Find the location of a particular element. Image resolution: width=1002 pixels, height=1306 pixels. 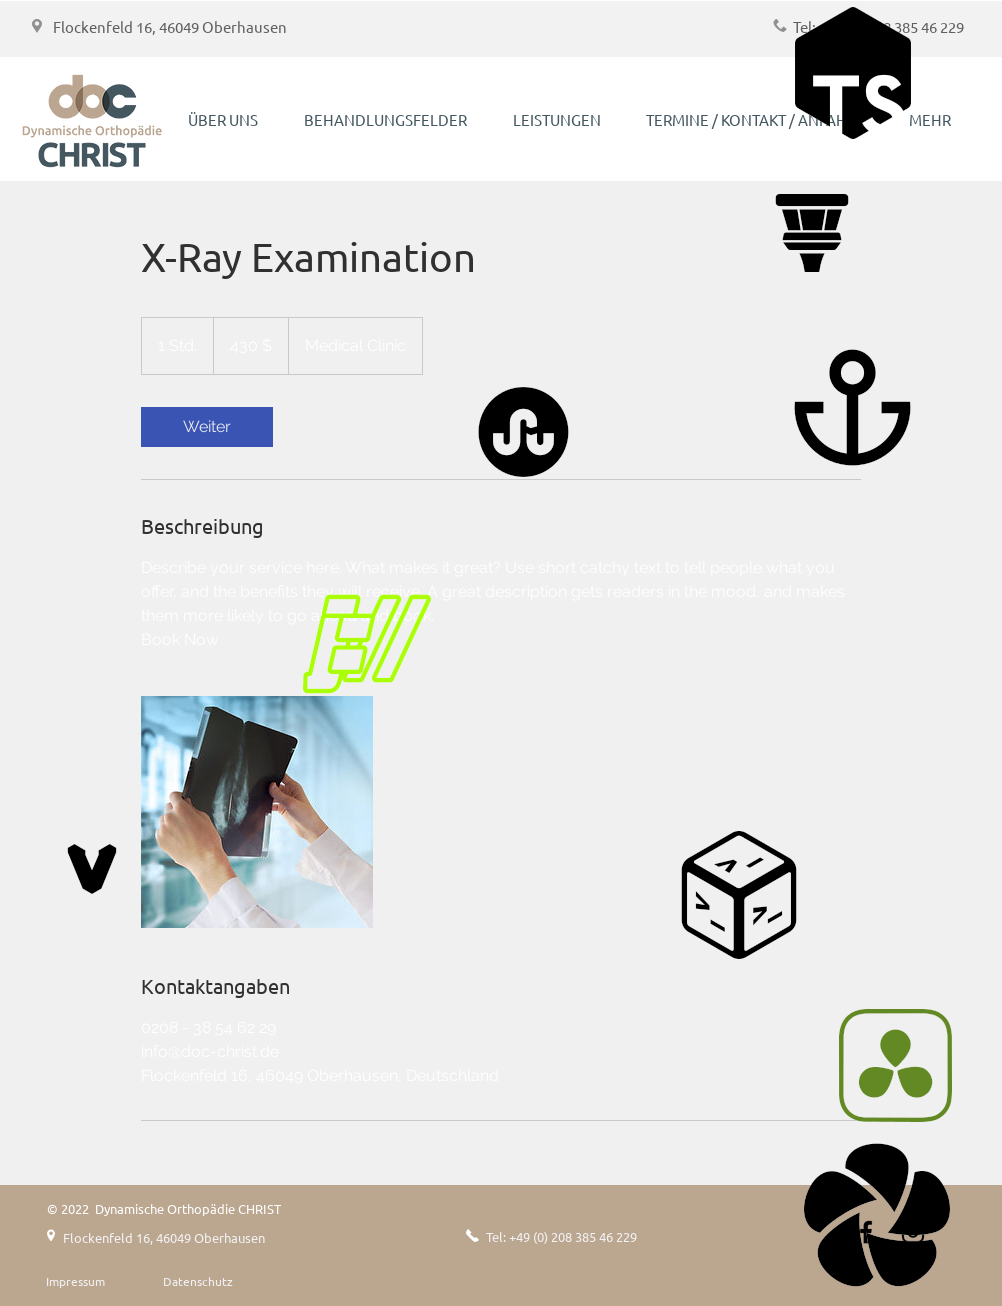

open immich photo management app is located at coordinates (877, 1215).